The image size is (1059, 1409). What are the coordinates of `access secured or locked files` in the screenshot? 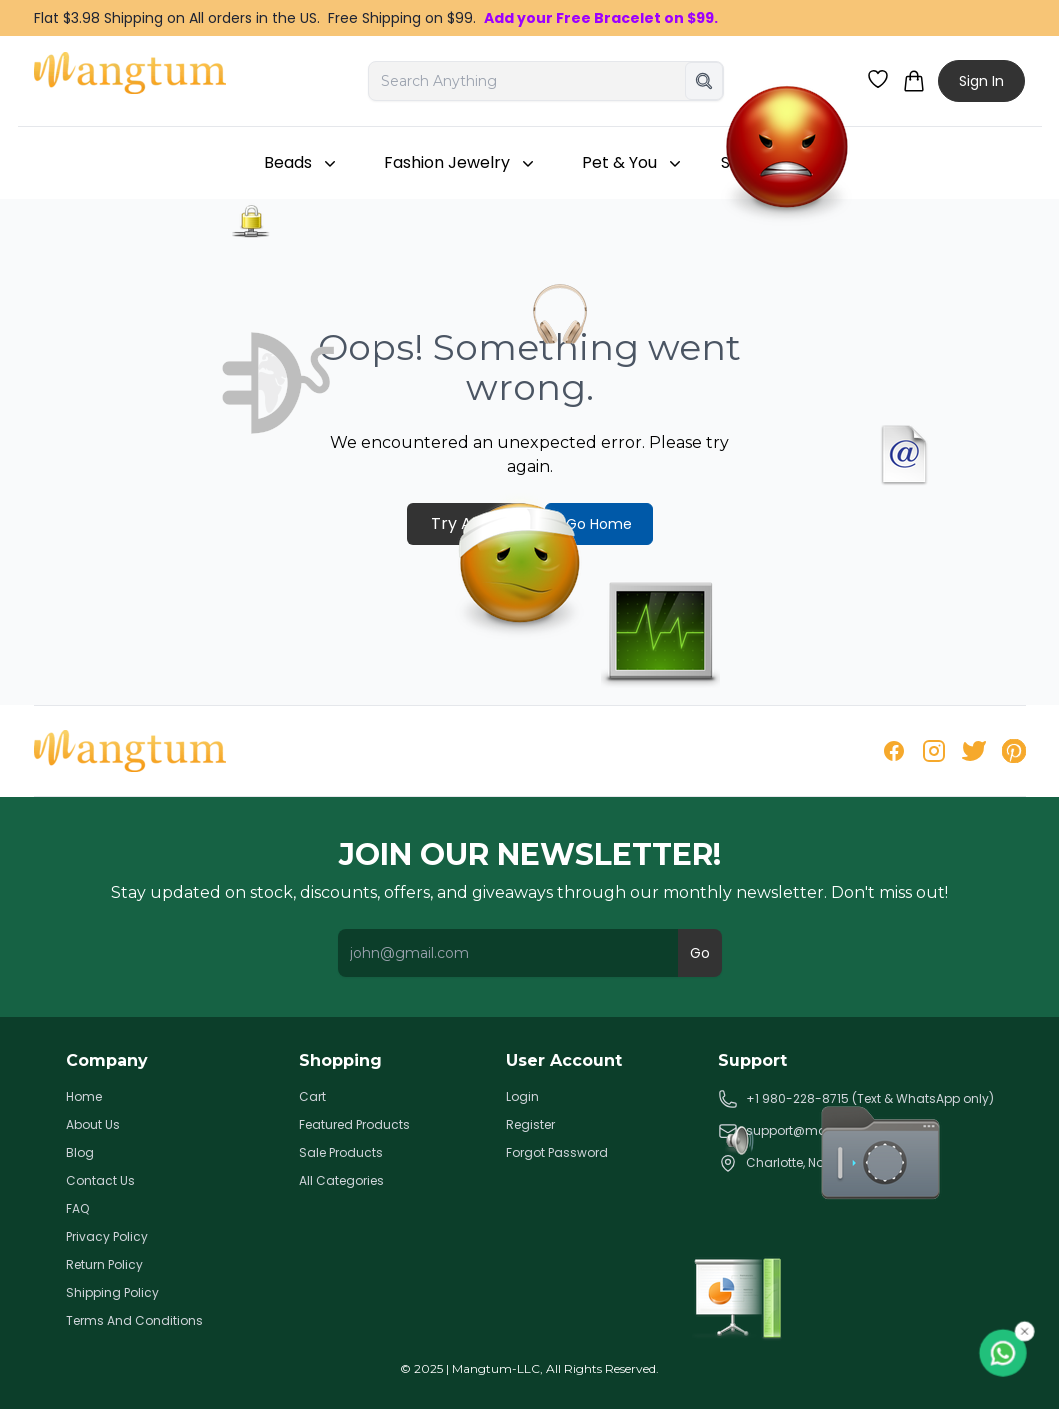 It's located at (880, 1156).